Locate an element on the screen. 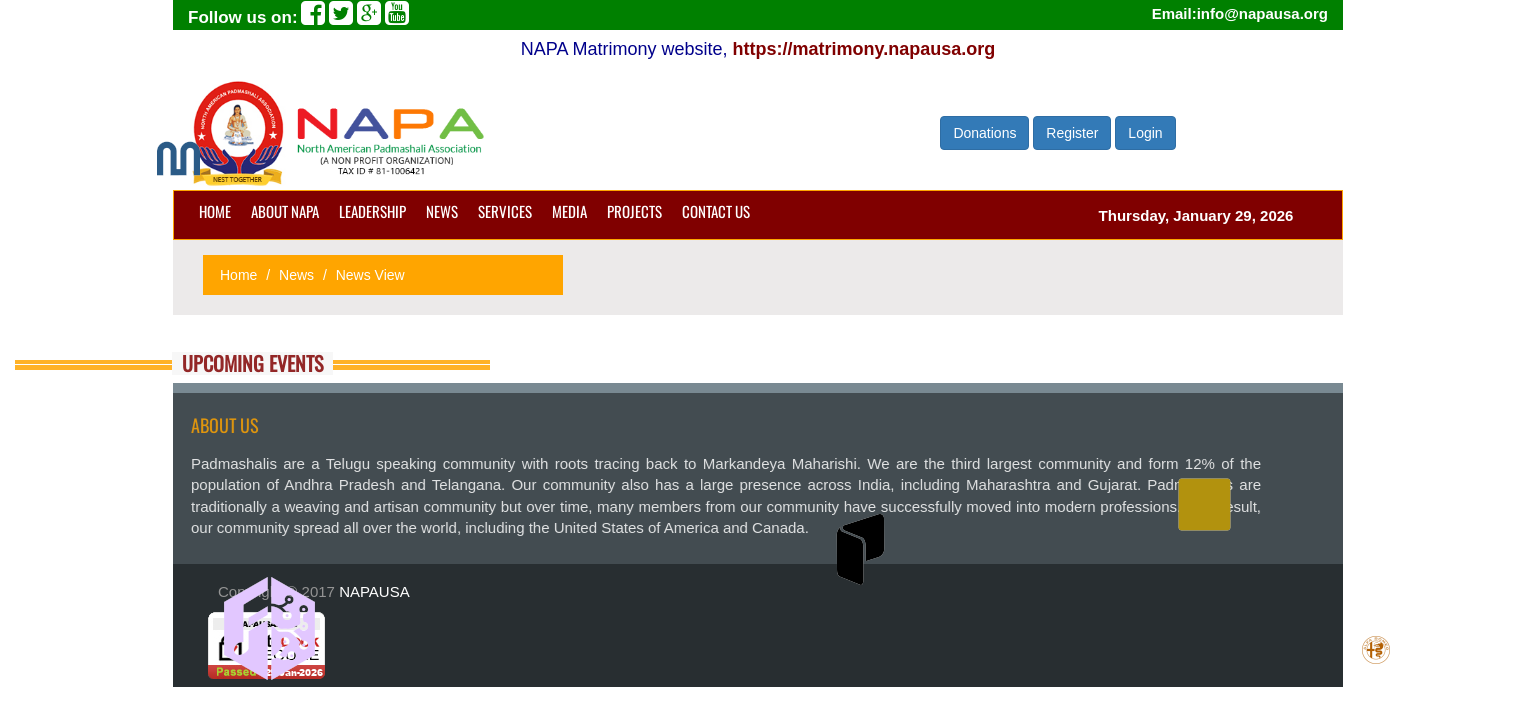  file.io brand logo is located at coordinates (860, 549).